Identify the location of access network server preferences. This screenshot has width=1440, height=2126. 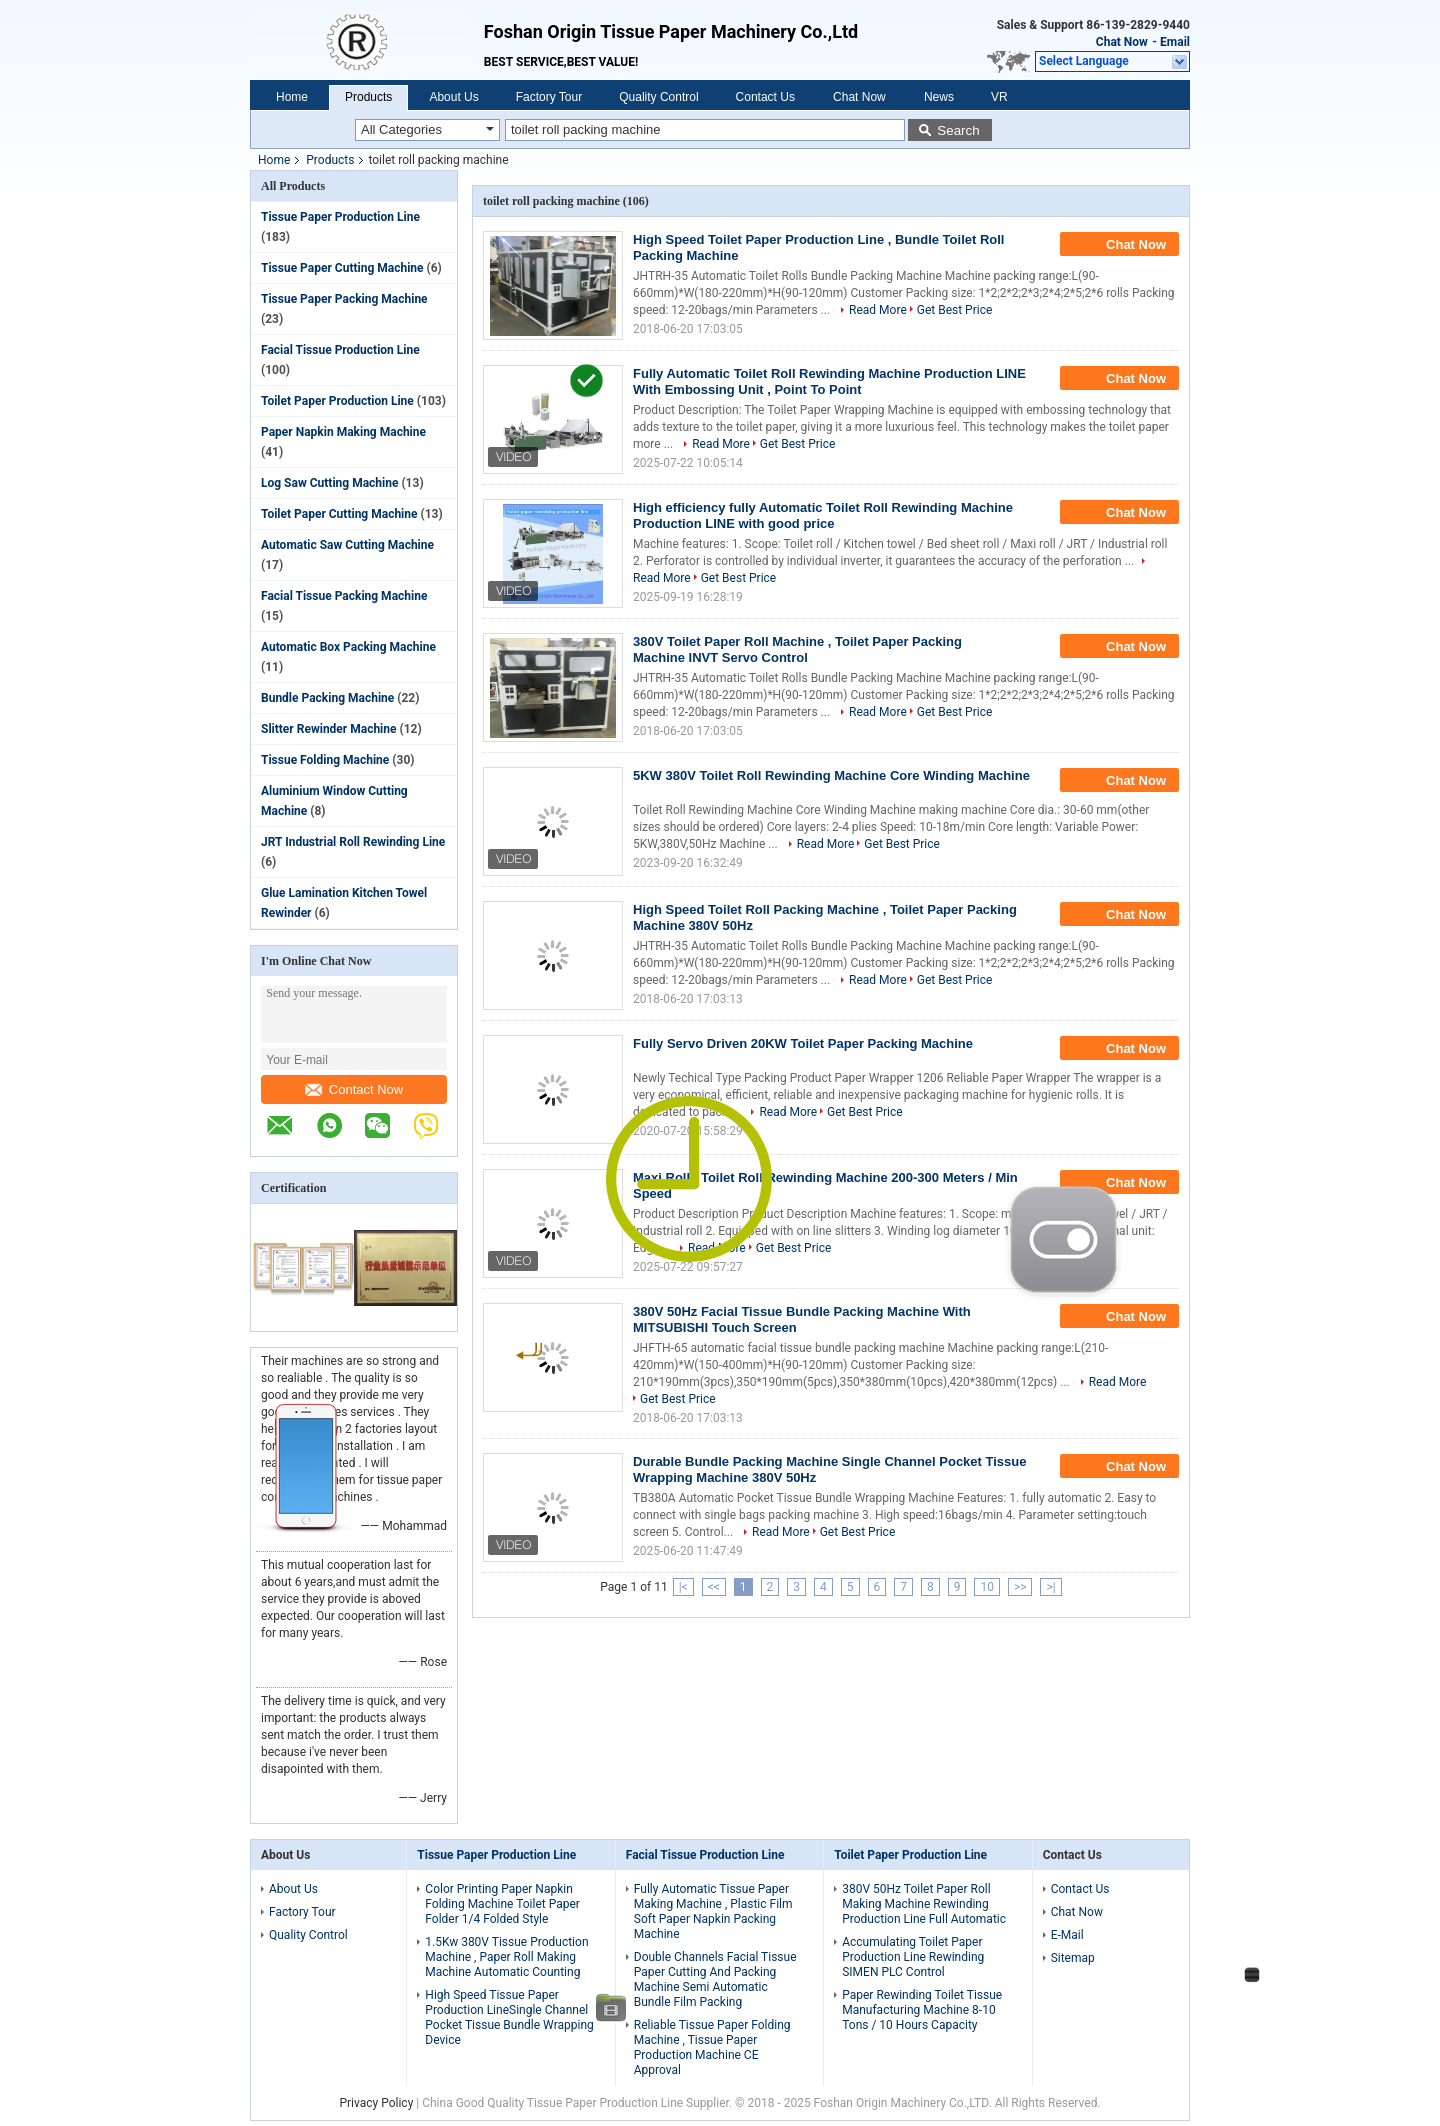
(1252, 1975).